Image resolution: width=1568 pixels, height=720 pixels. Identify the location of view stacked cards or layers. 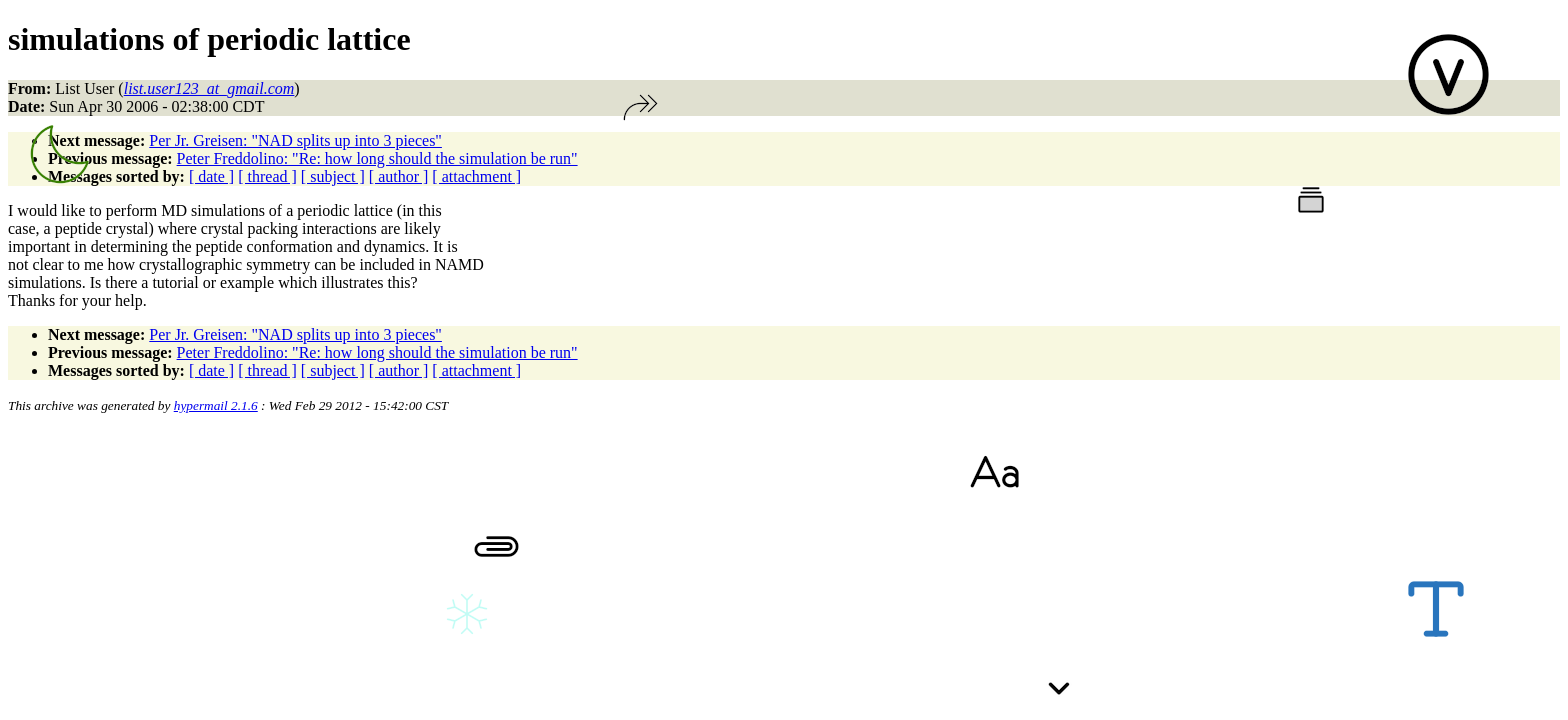
(1311, 201).